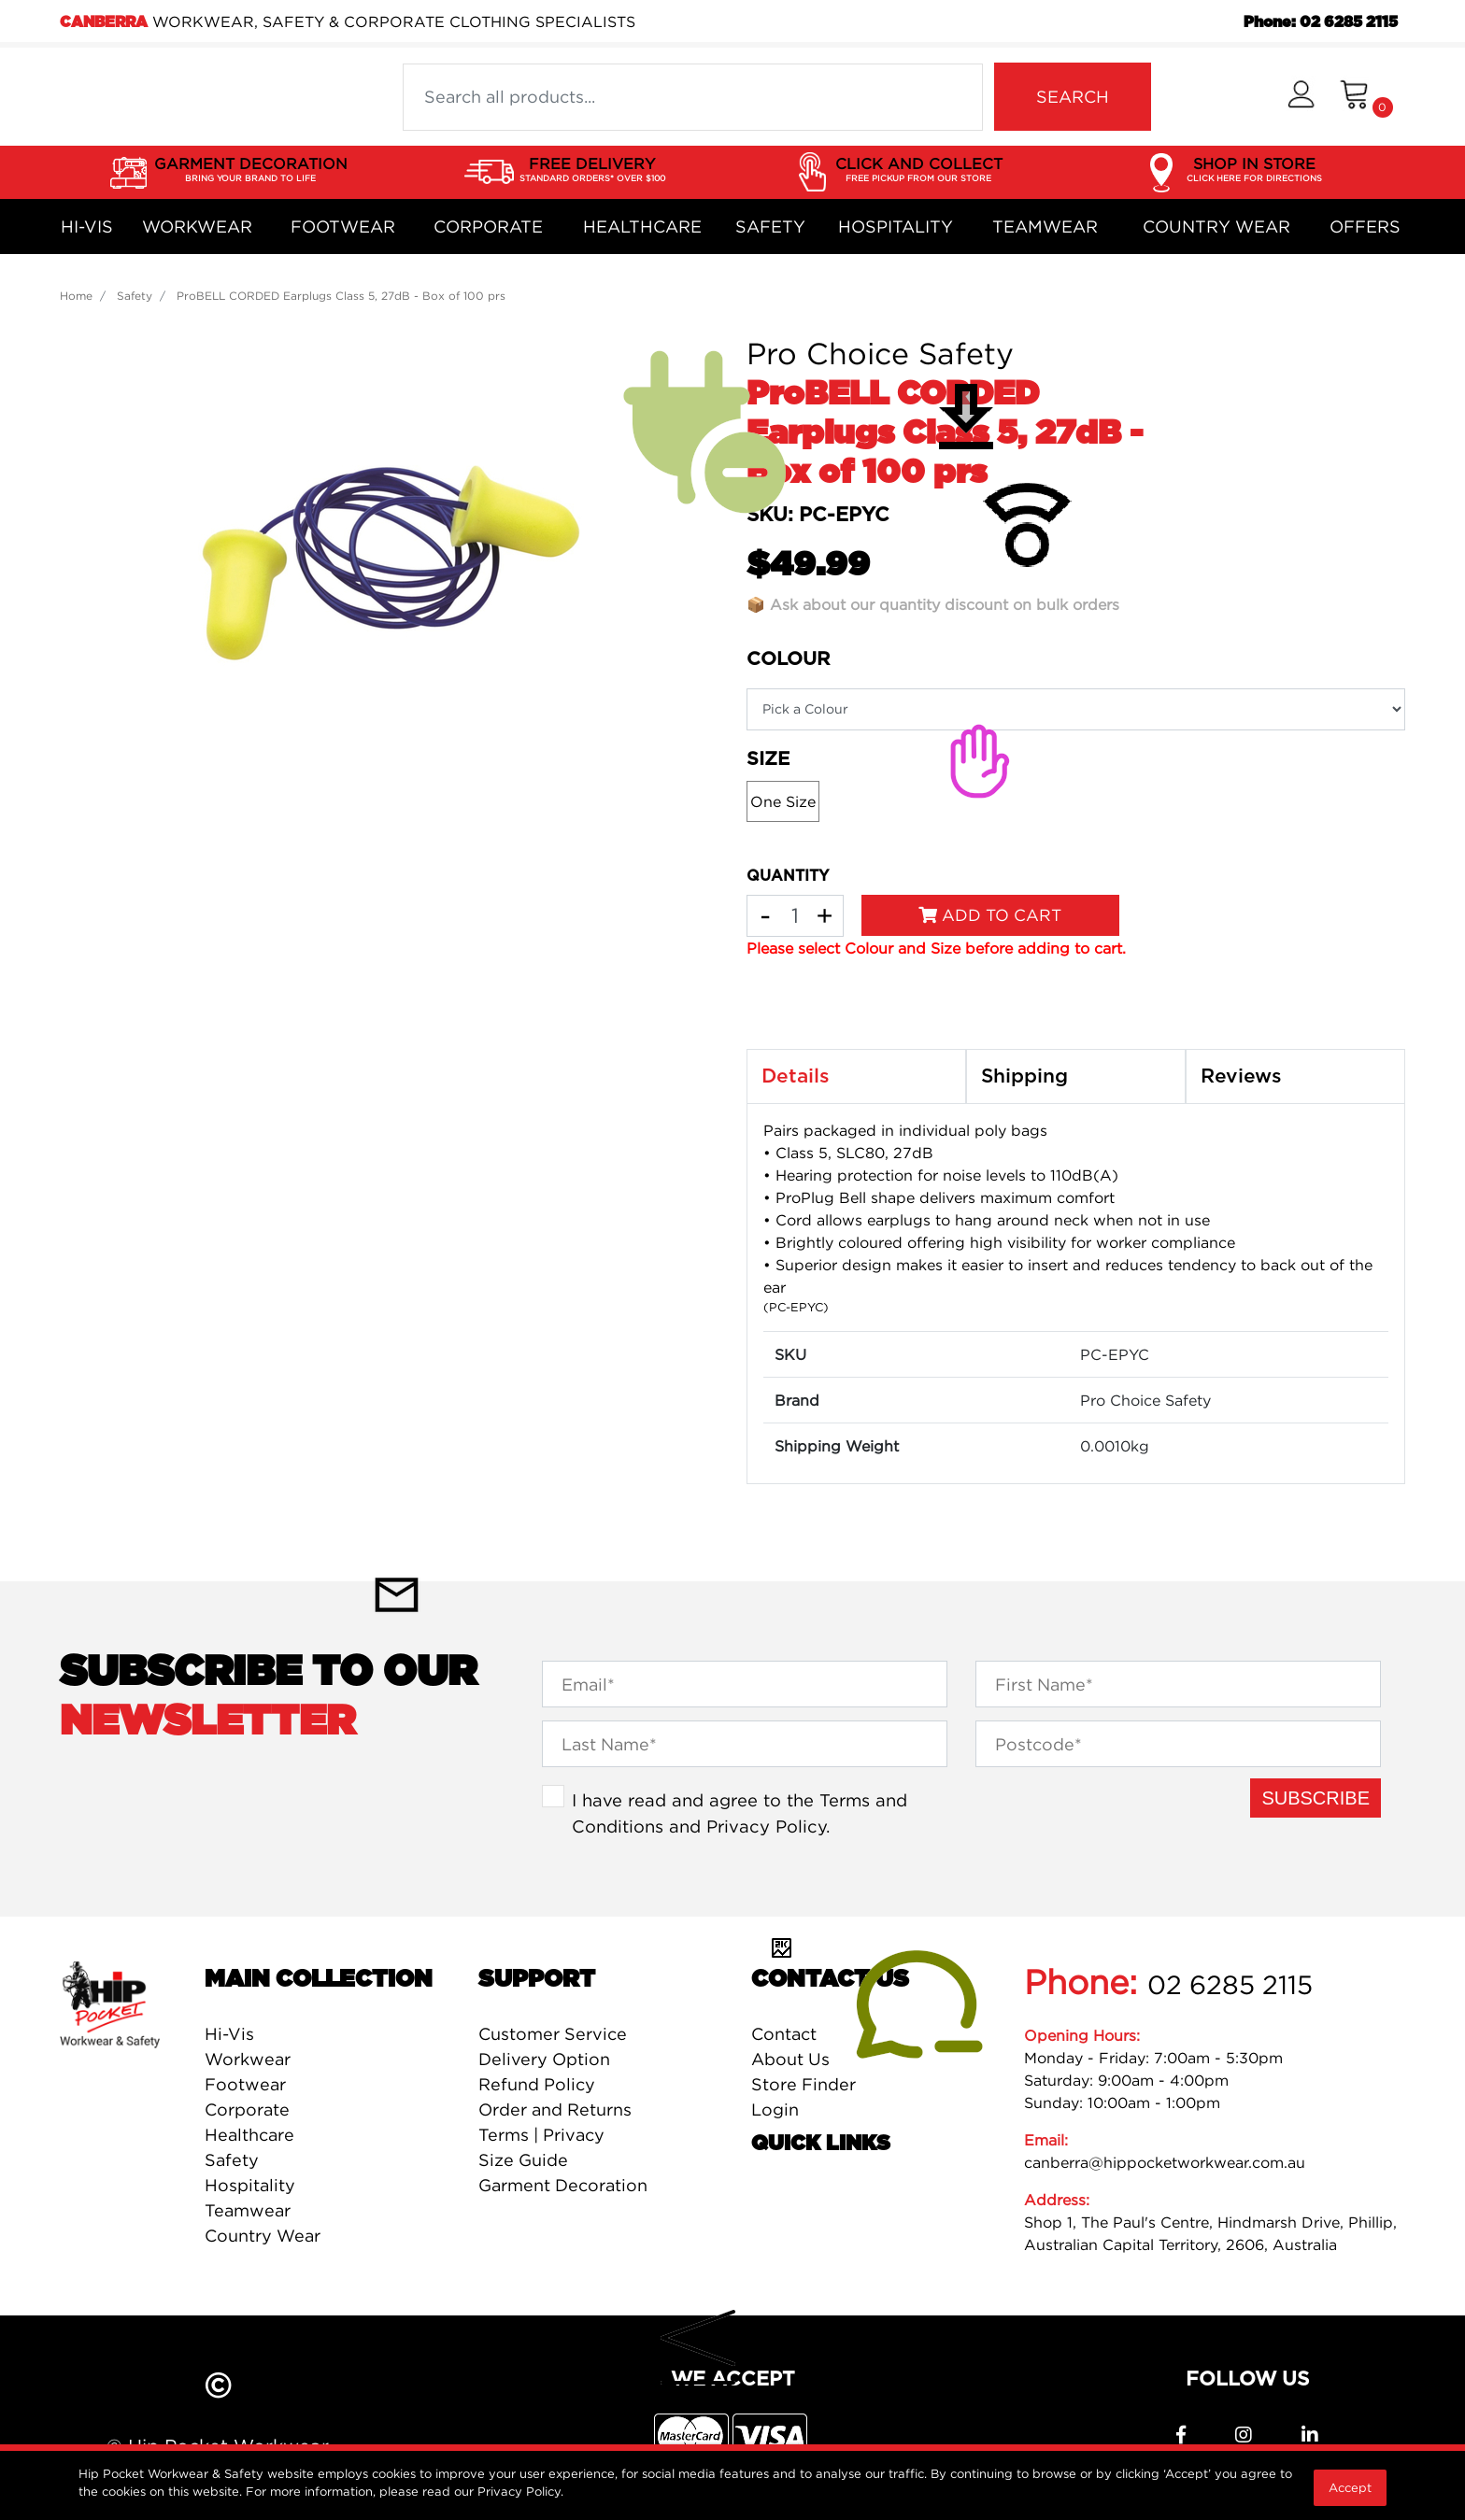  What do you see at coordinates (966, 418) in the screenshot?
I see `download a file or content` at bounding box center [966, 418].